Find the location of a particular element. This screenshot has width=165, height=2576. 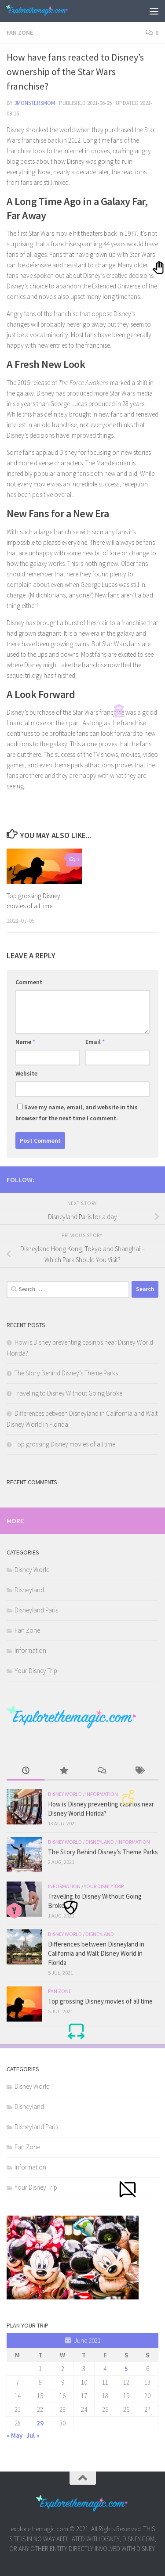

stop or pause an action is located at coordinates (158, 267).